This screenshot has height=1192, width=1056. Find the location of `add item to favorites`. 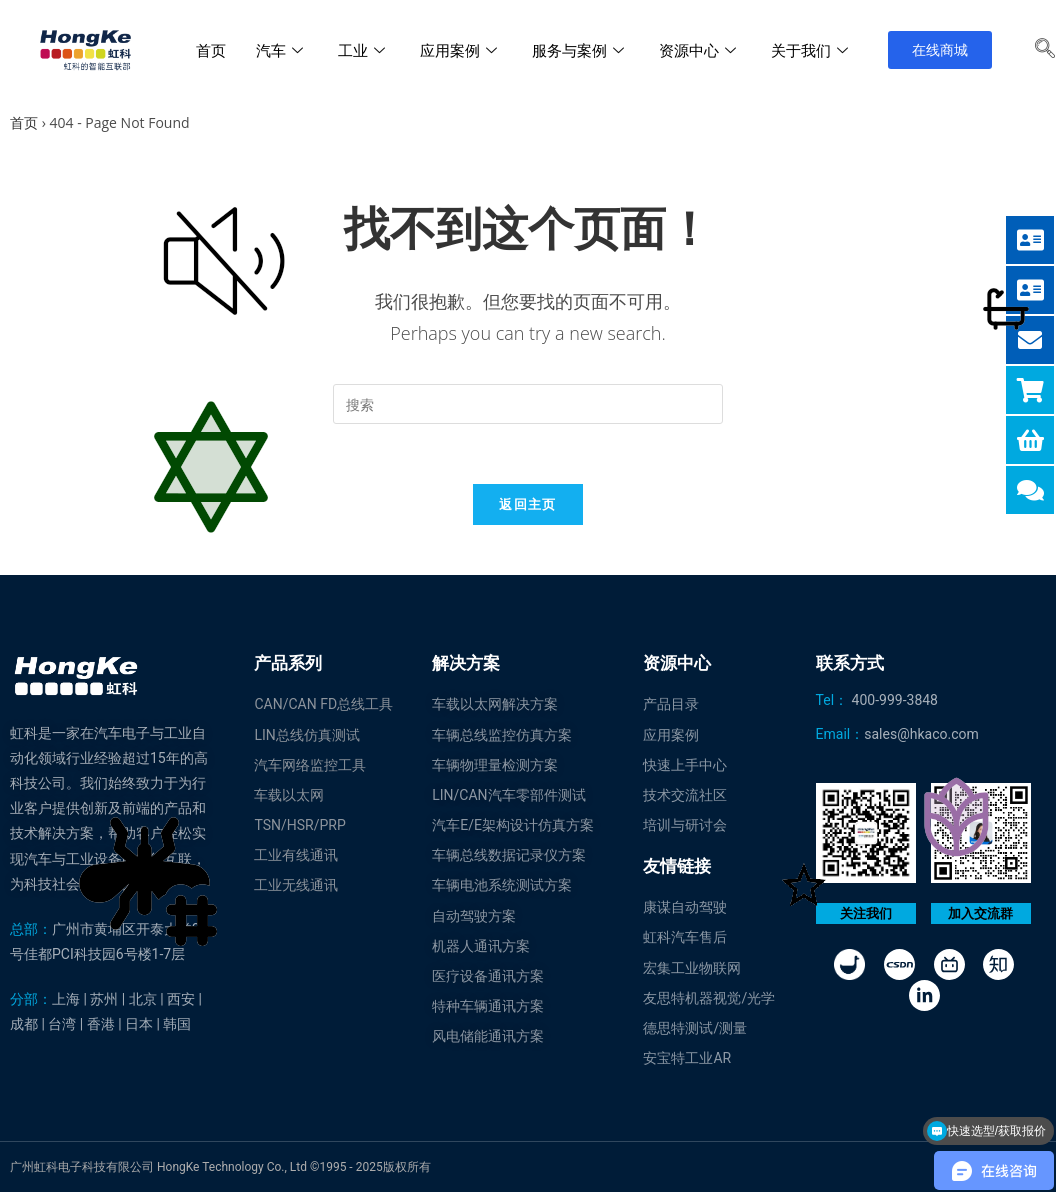

add item to favorites is located at coordinates (804, 886).